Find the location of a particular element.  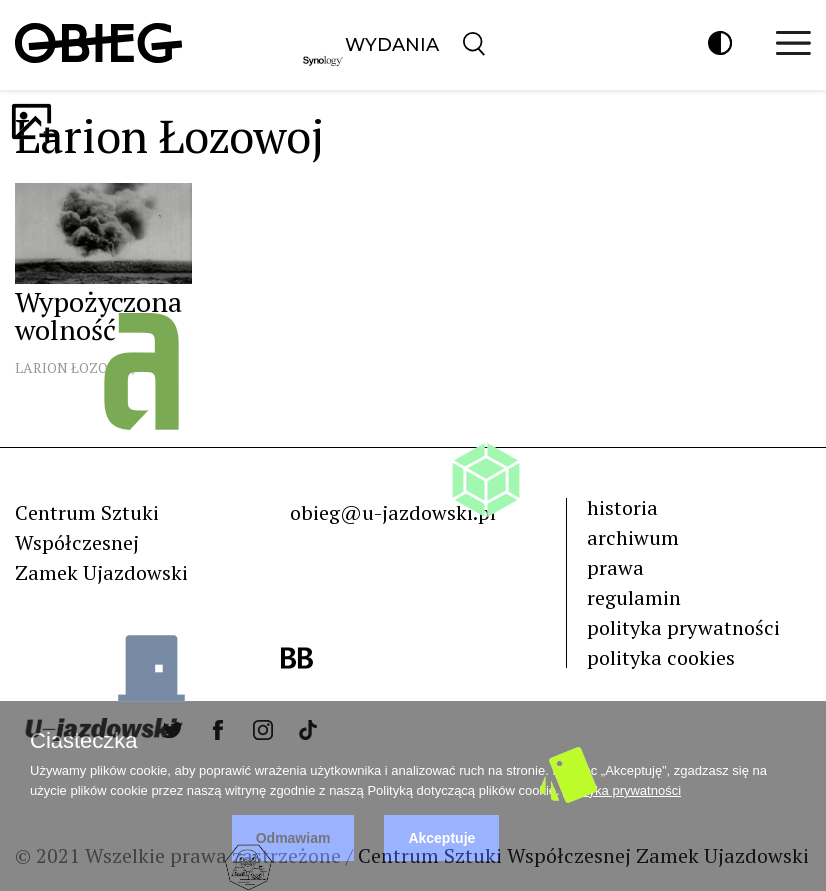

indicates a private or restricted area is located at coordinates (151, 668).